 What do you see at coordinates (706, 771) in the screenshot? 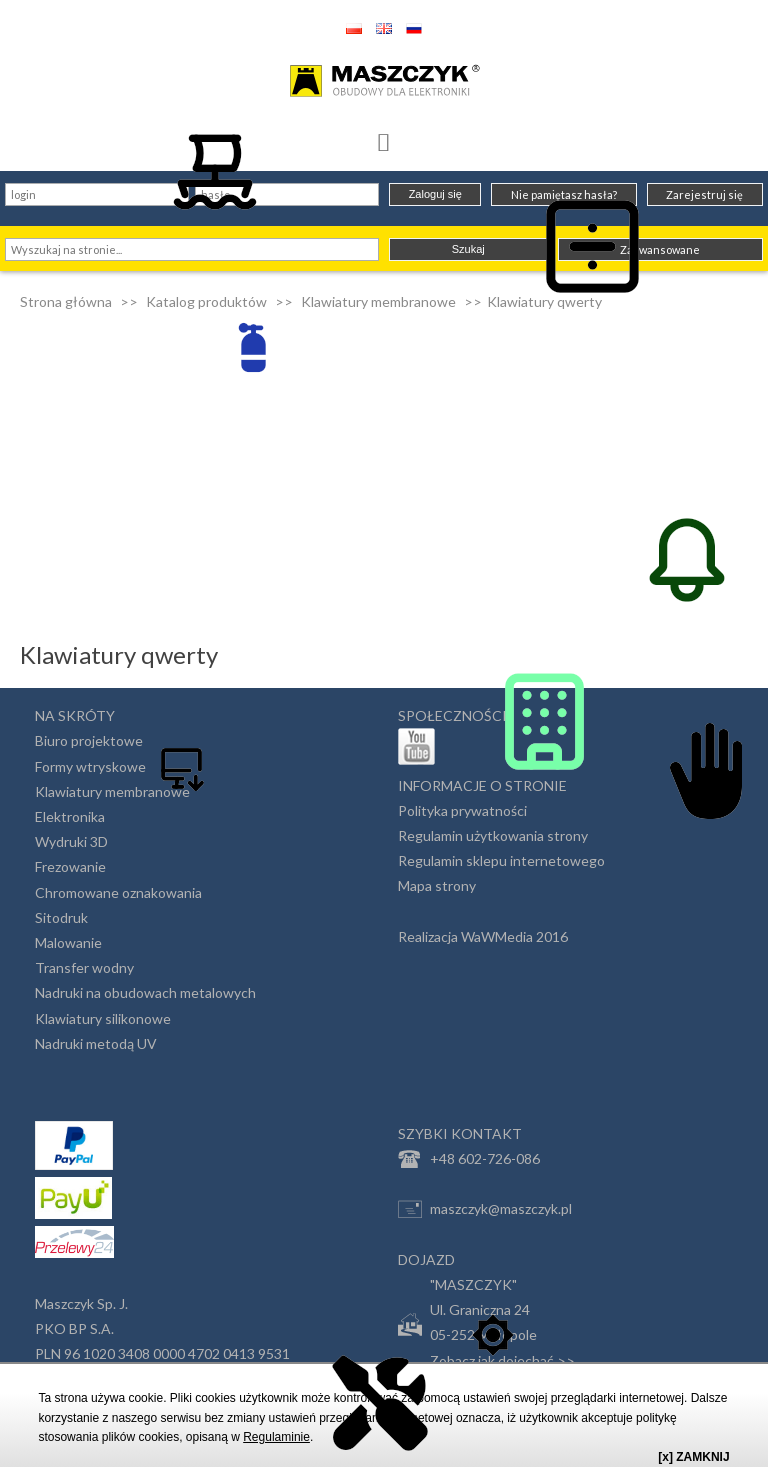
I see `stop or halt an action` at bounding box center [706, 771].